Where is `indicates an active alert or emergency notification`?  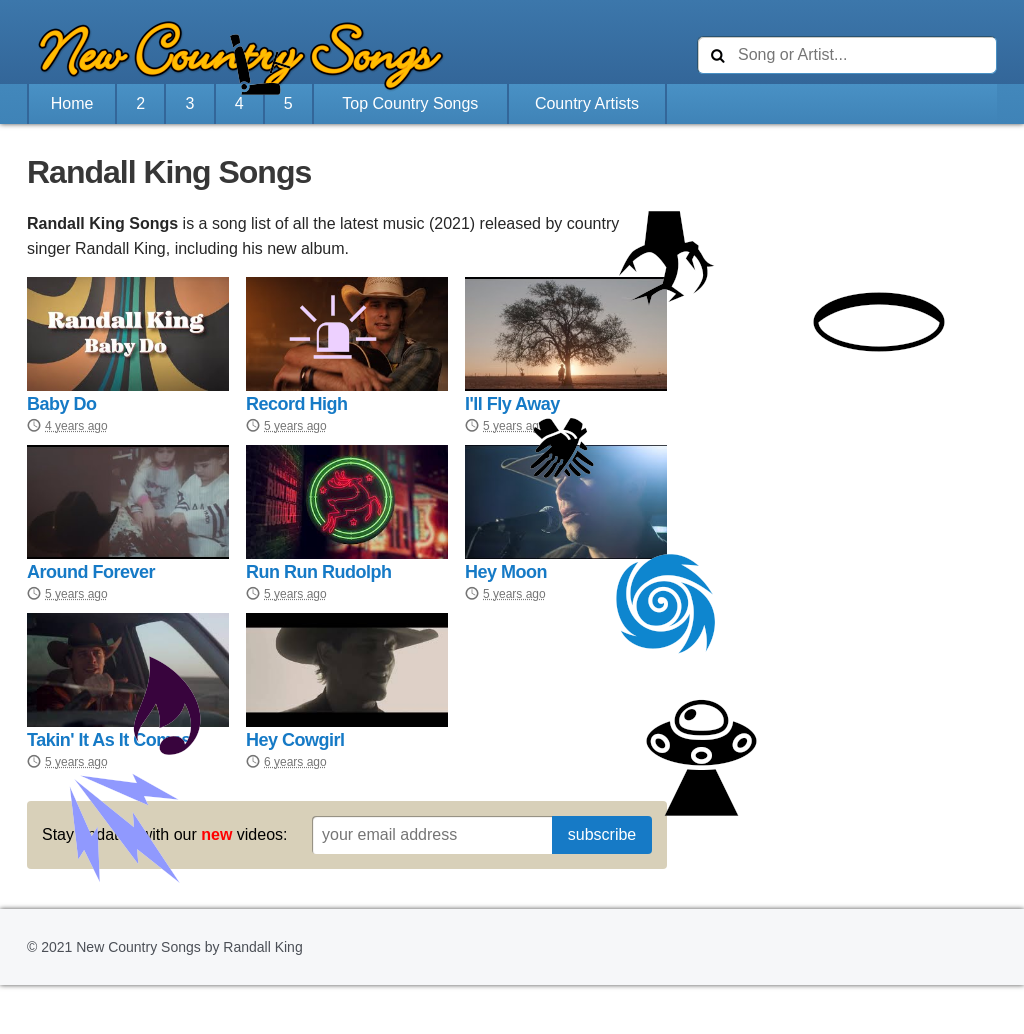 indicates an active alert or emergency notification is located at coordinates (333, 327).